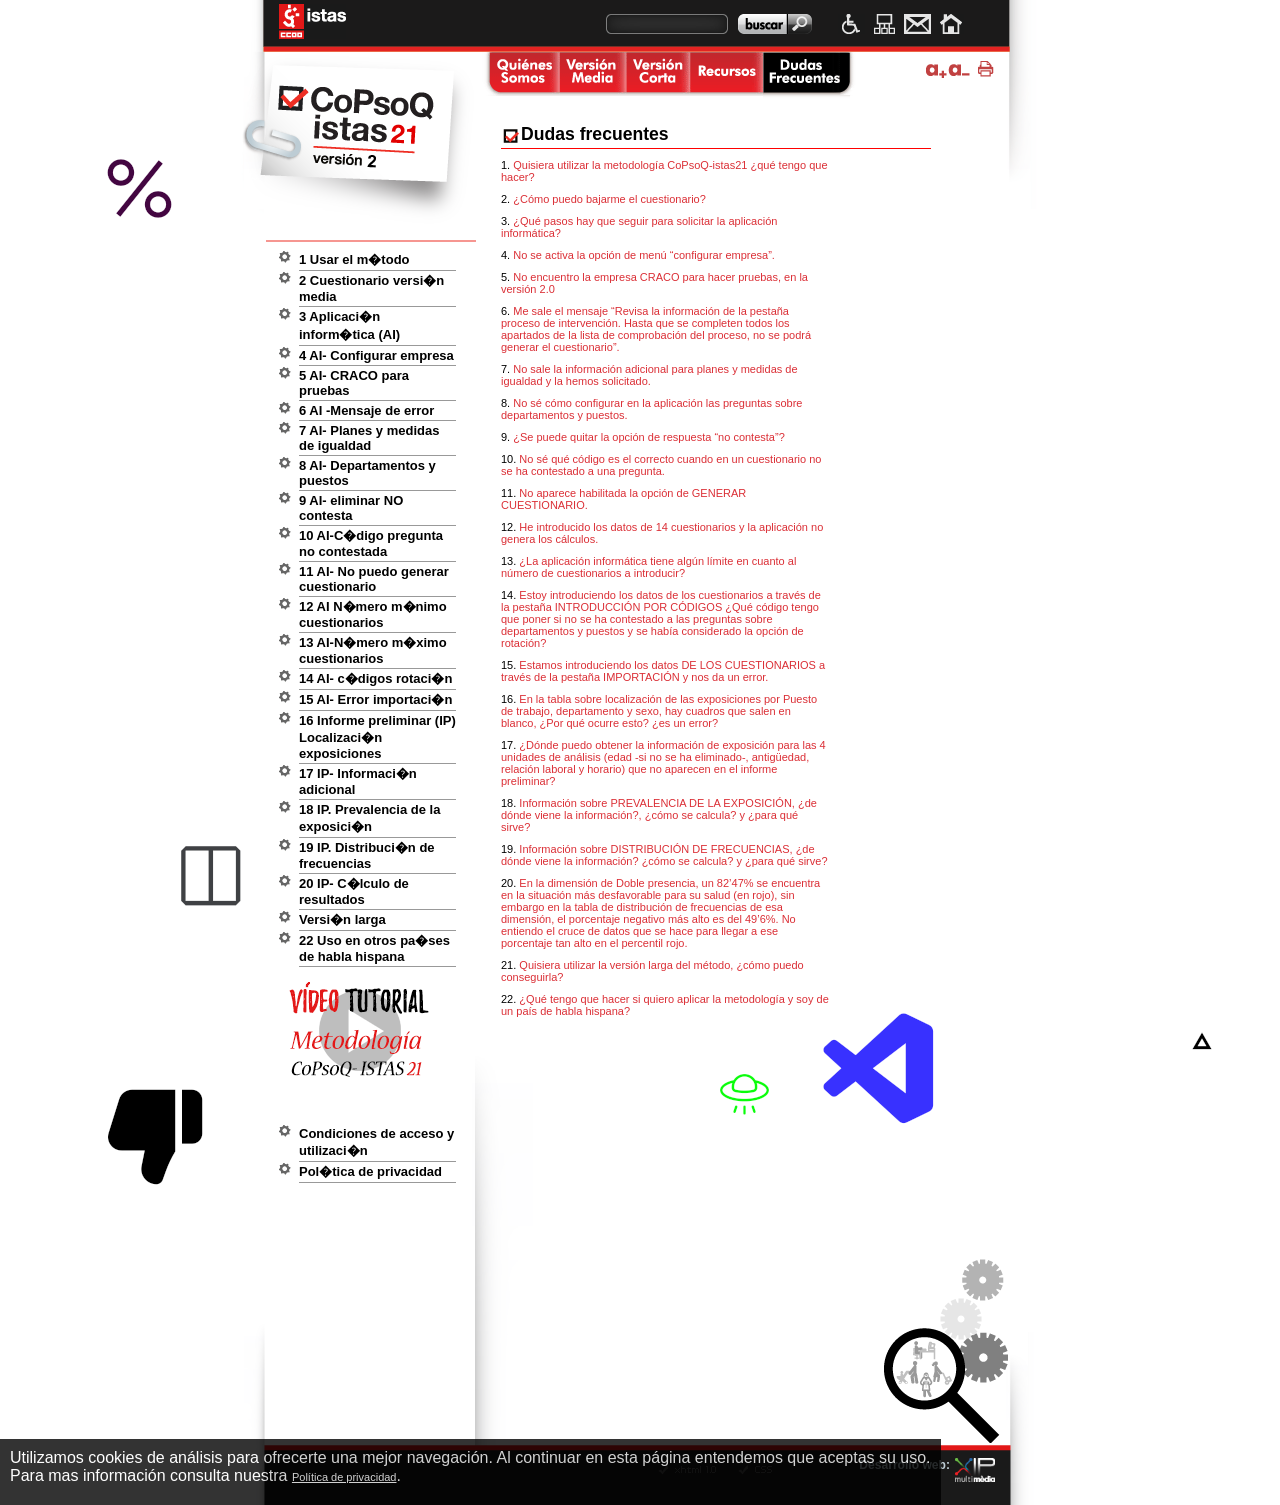 This screenshot has width=1280, height=1505. What do you see at coordinates (139, 188) in the screenshot?
I see `view or apply a percentage value` at bounding box center [139, 188].